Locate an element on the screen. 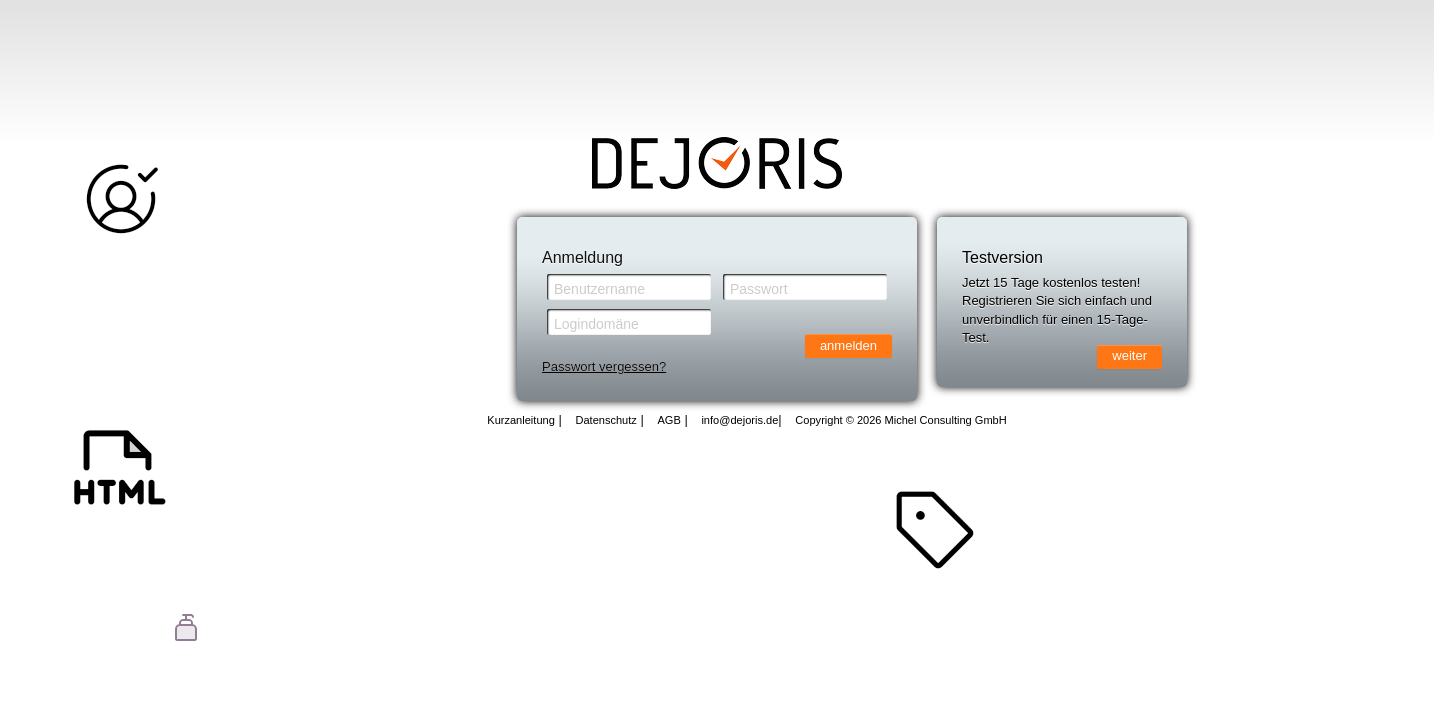 The height and width of the screenshot is (720, 1434). access hygiene or handwashing reminders is located at coordinates (186, 628).